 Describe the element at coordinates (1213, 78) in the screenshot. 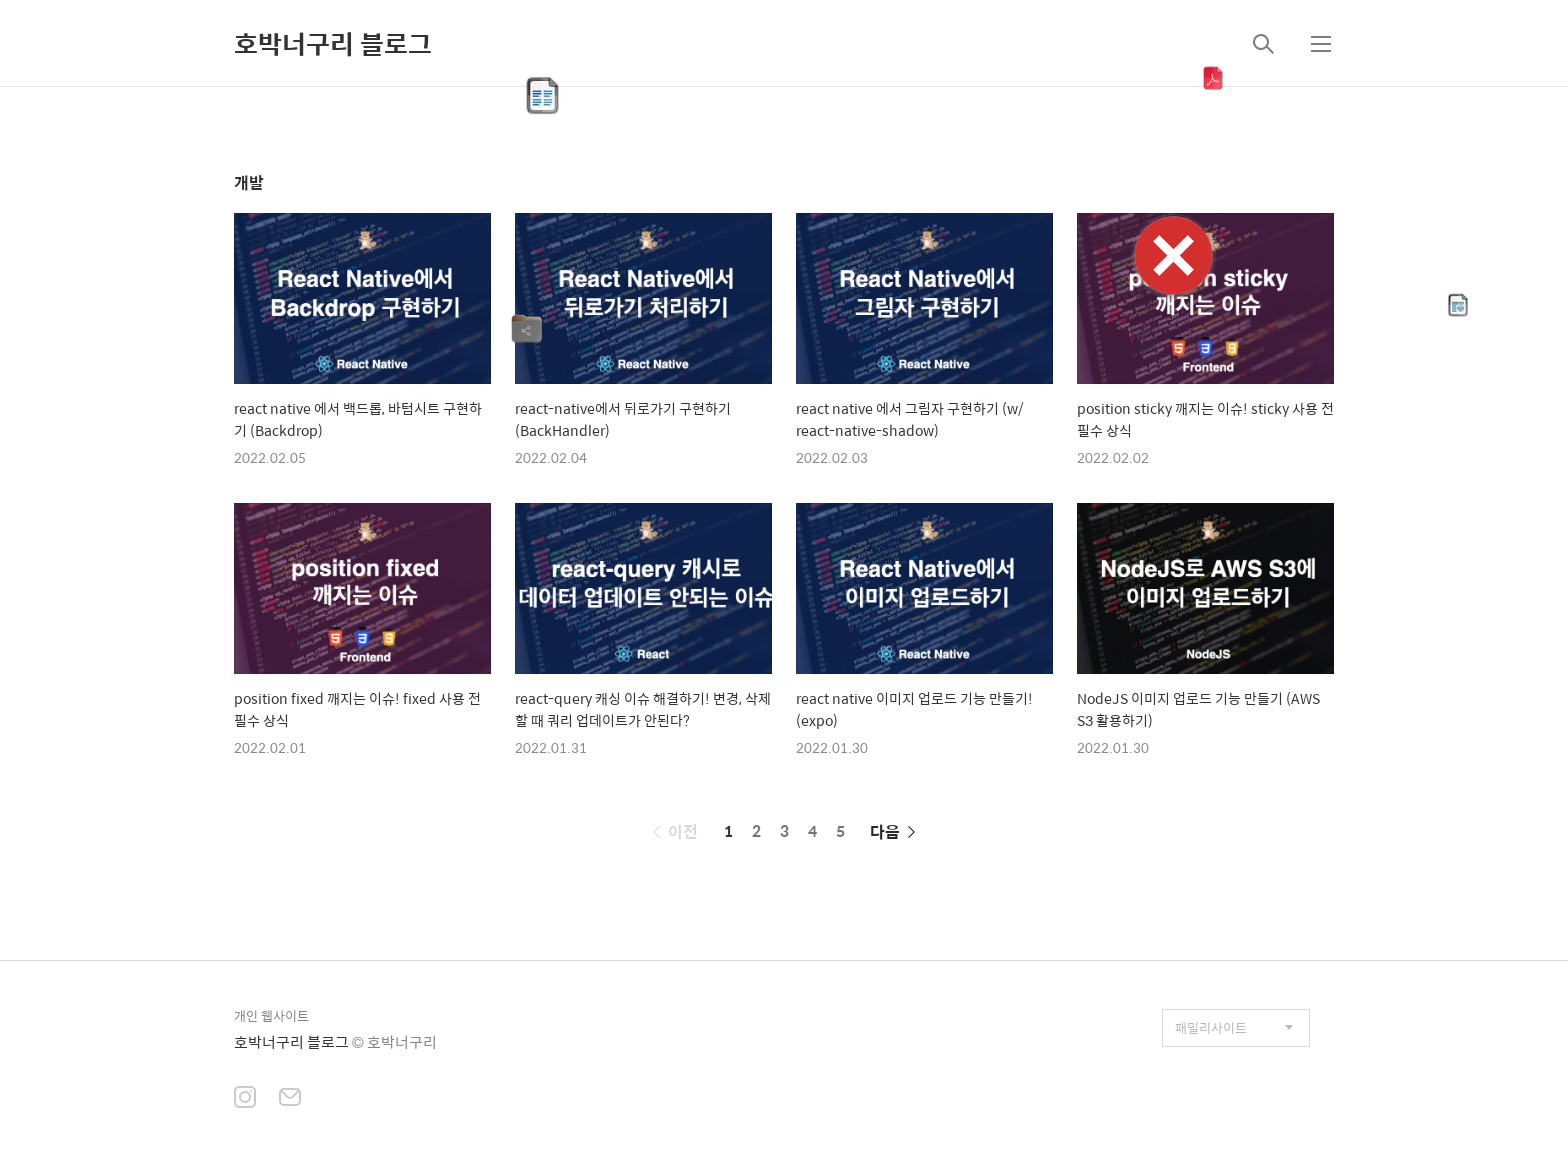

I see `open a PDF document` at that location.